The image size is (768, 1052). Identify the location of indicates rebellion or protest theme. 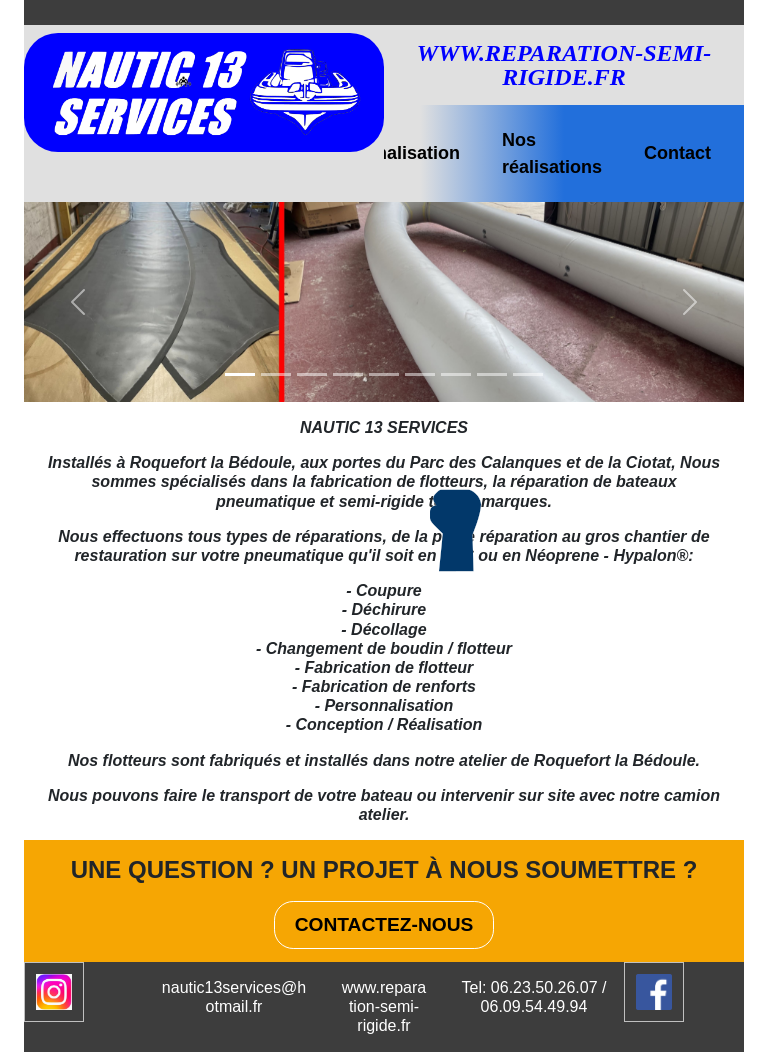
(455, 530).